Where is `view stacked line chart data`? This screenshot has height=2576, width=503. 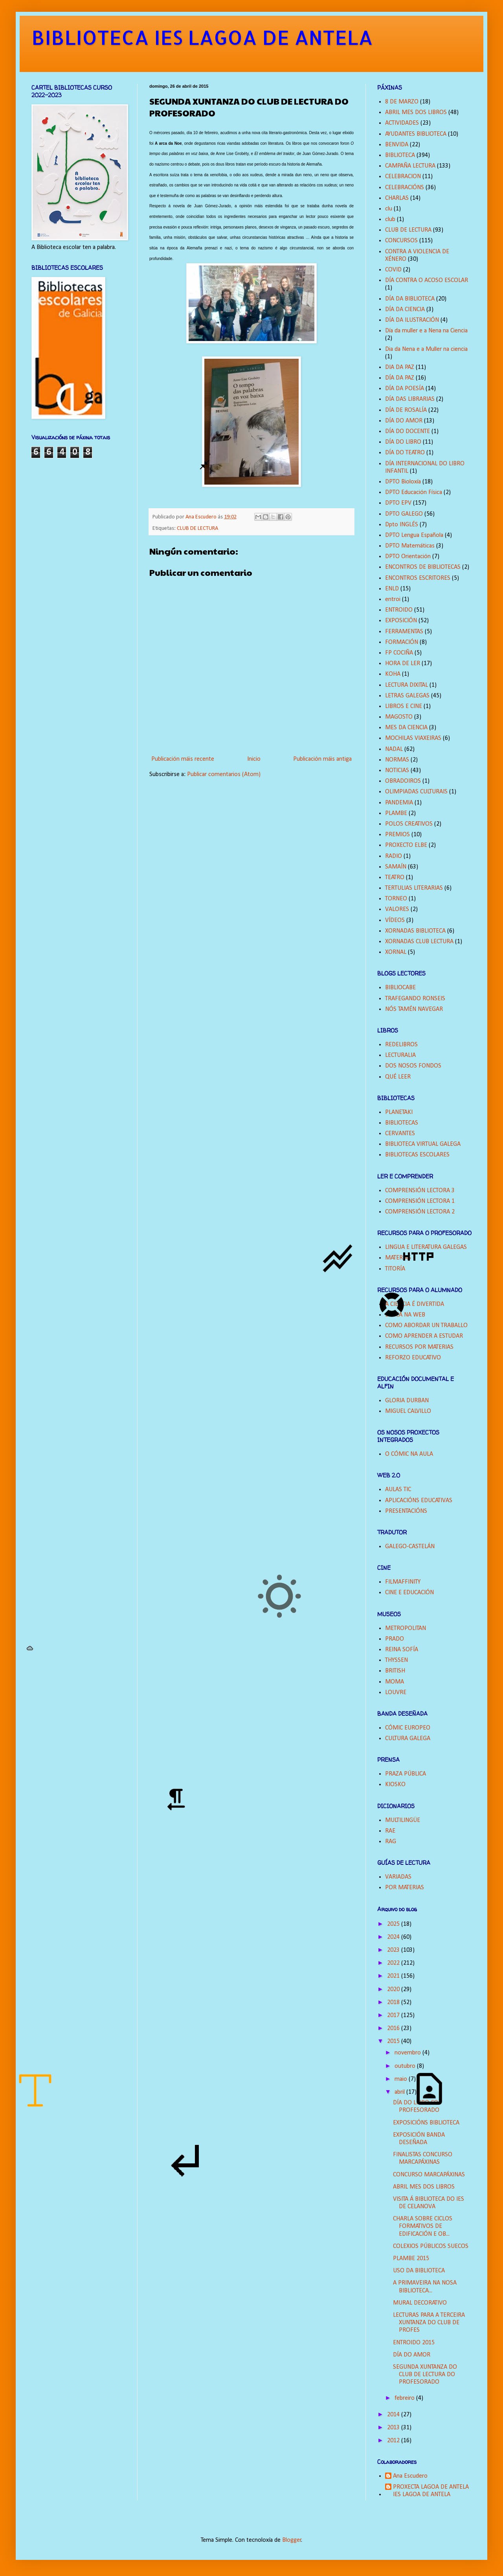 view stacked line chart data is located at coordinates (338, 1258).